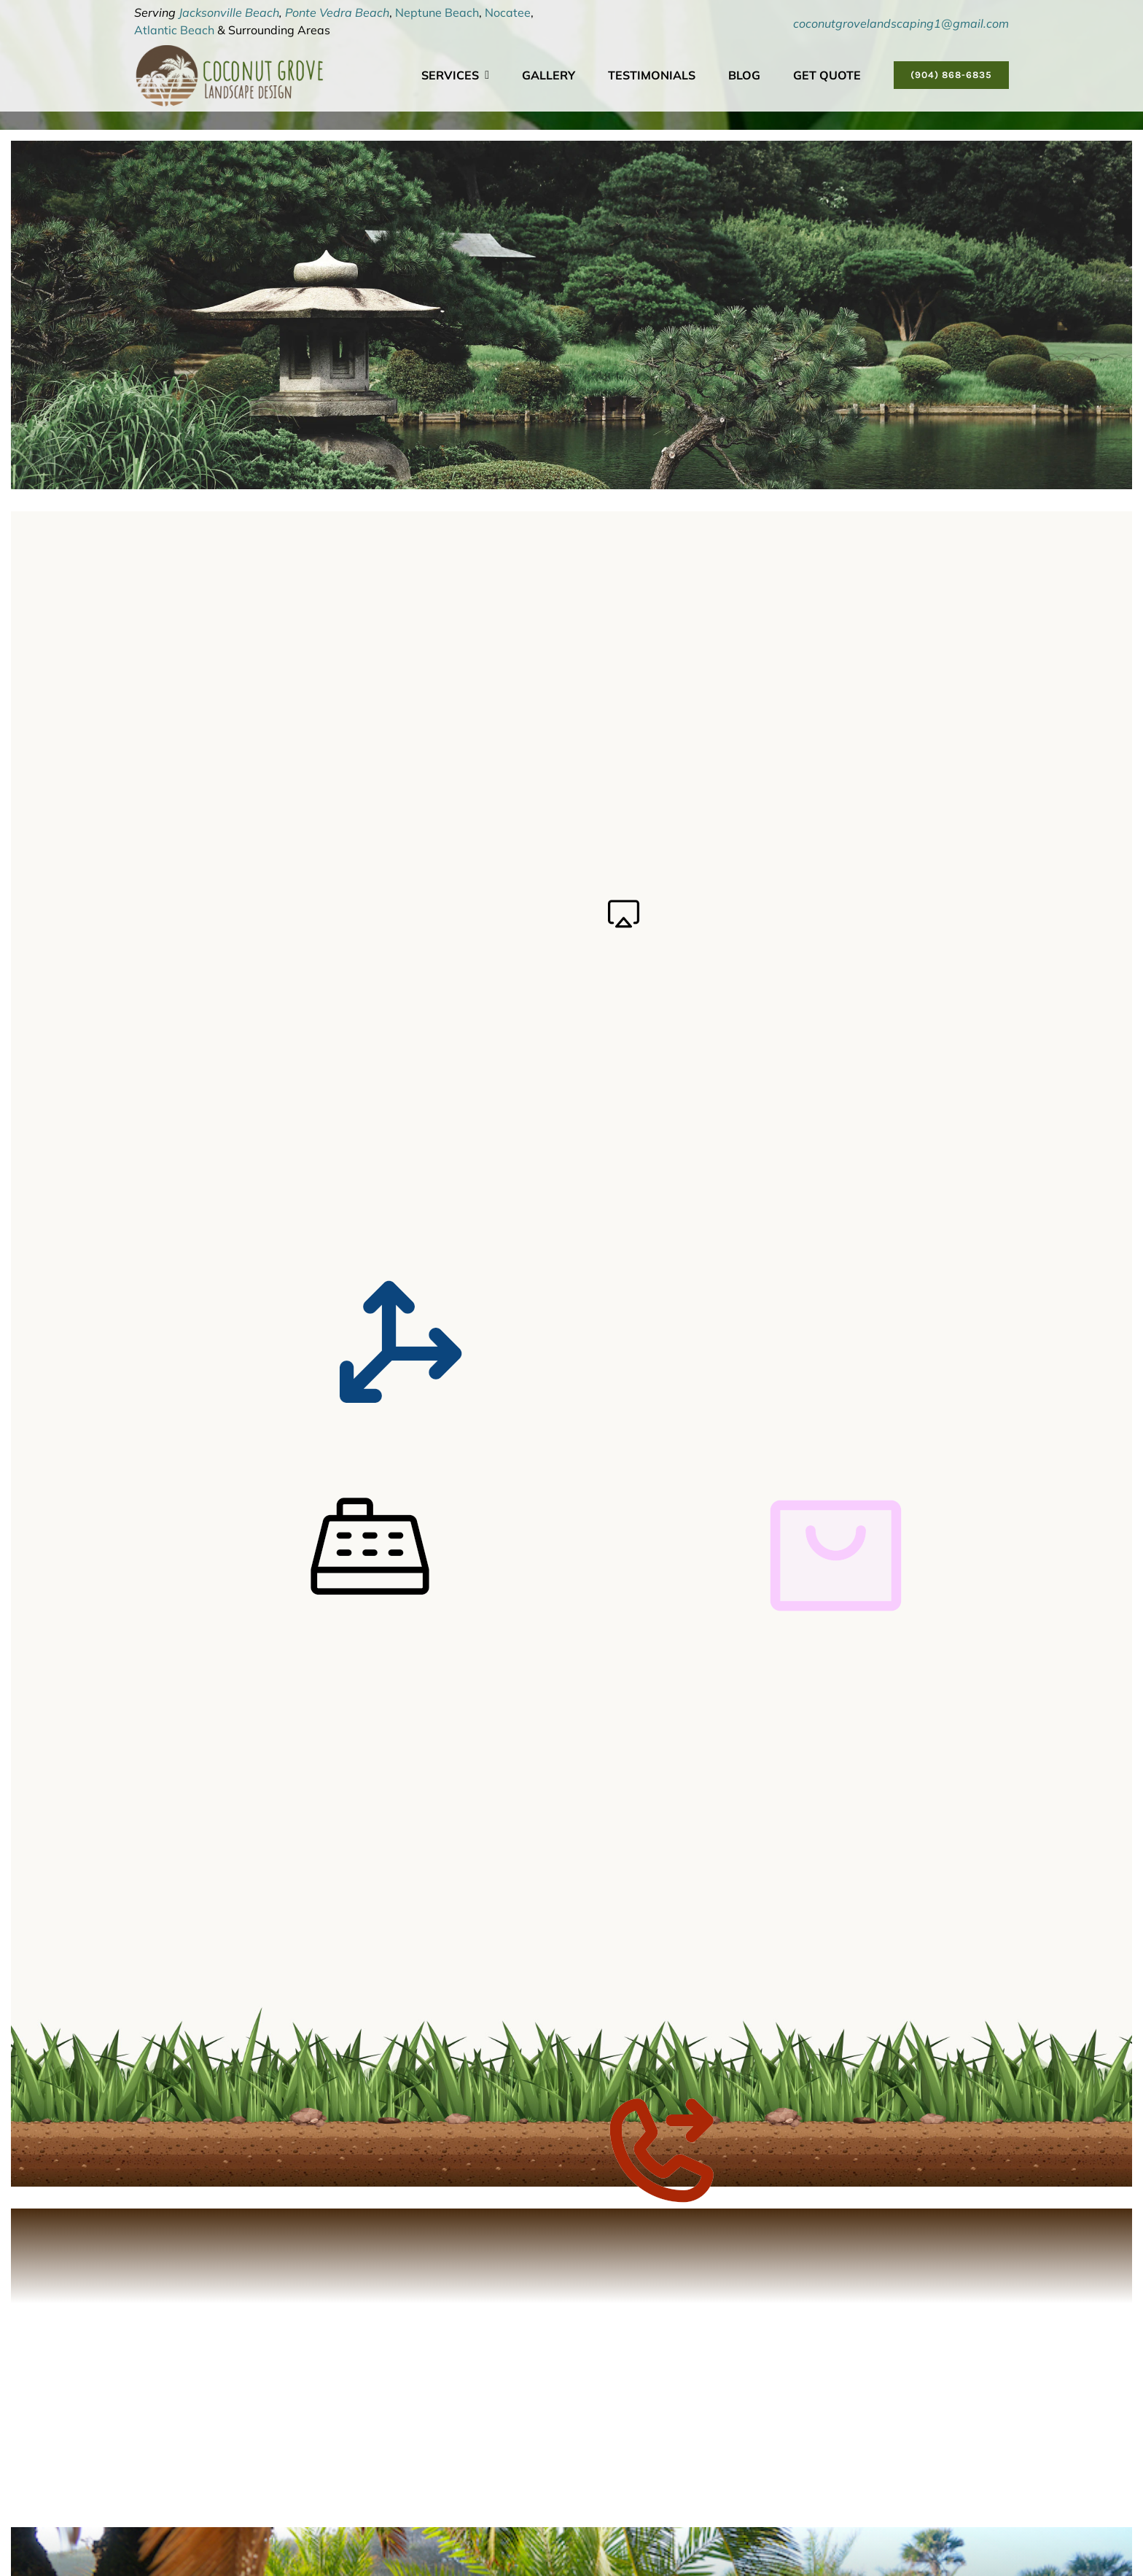  I want to click on open point of sale system, so click(370, 1552).